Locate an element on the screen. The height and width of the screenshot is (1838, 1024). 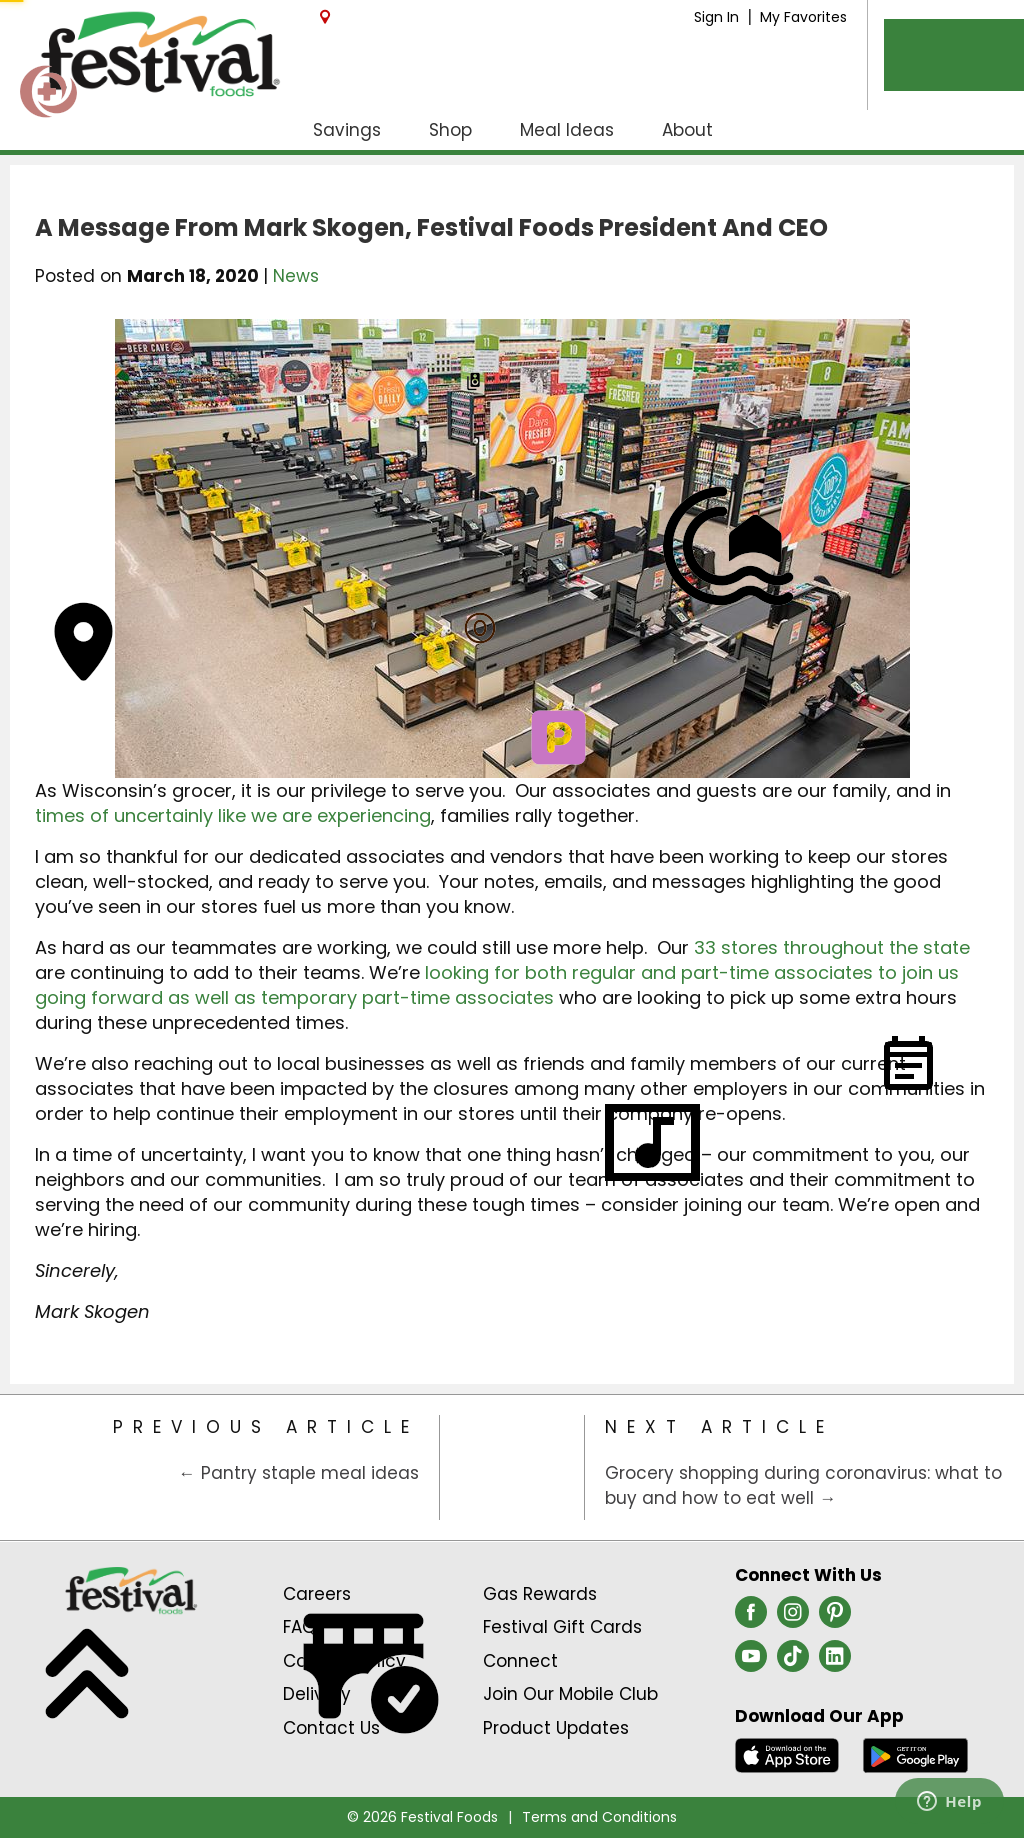
play or browse music videos is located at coordinates (652, 1142).